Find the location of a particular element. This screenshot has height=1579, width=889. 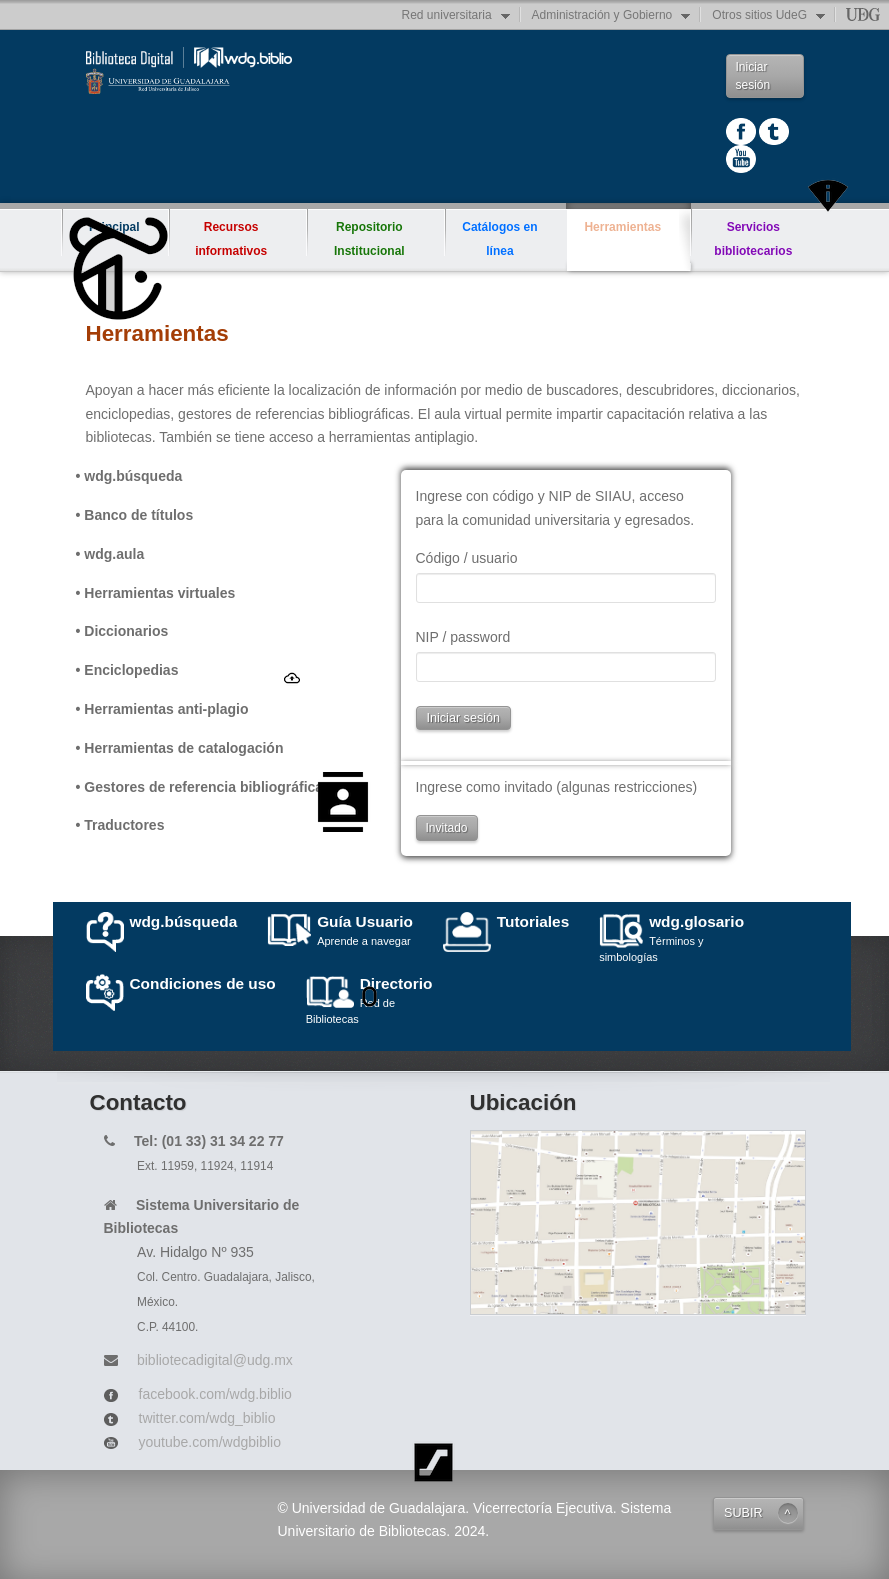

find nearby escalators is located at coordinates (433, 1462).